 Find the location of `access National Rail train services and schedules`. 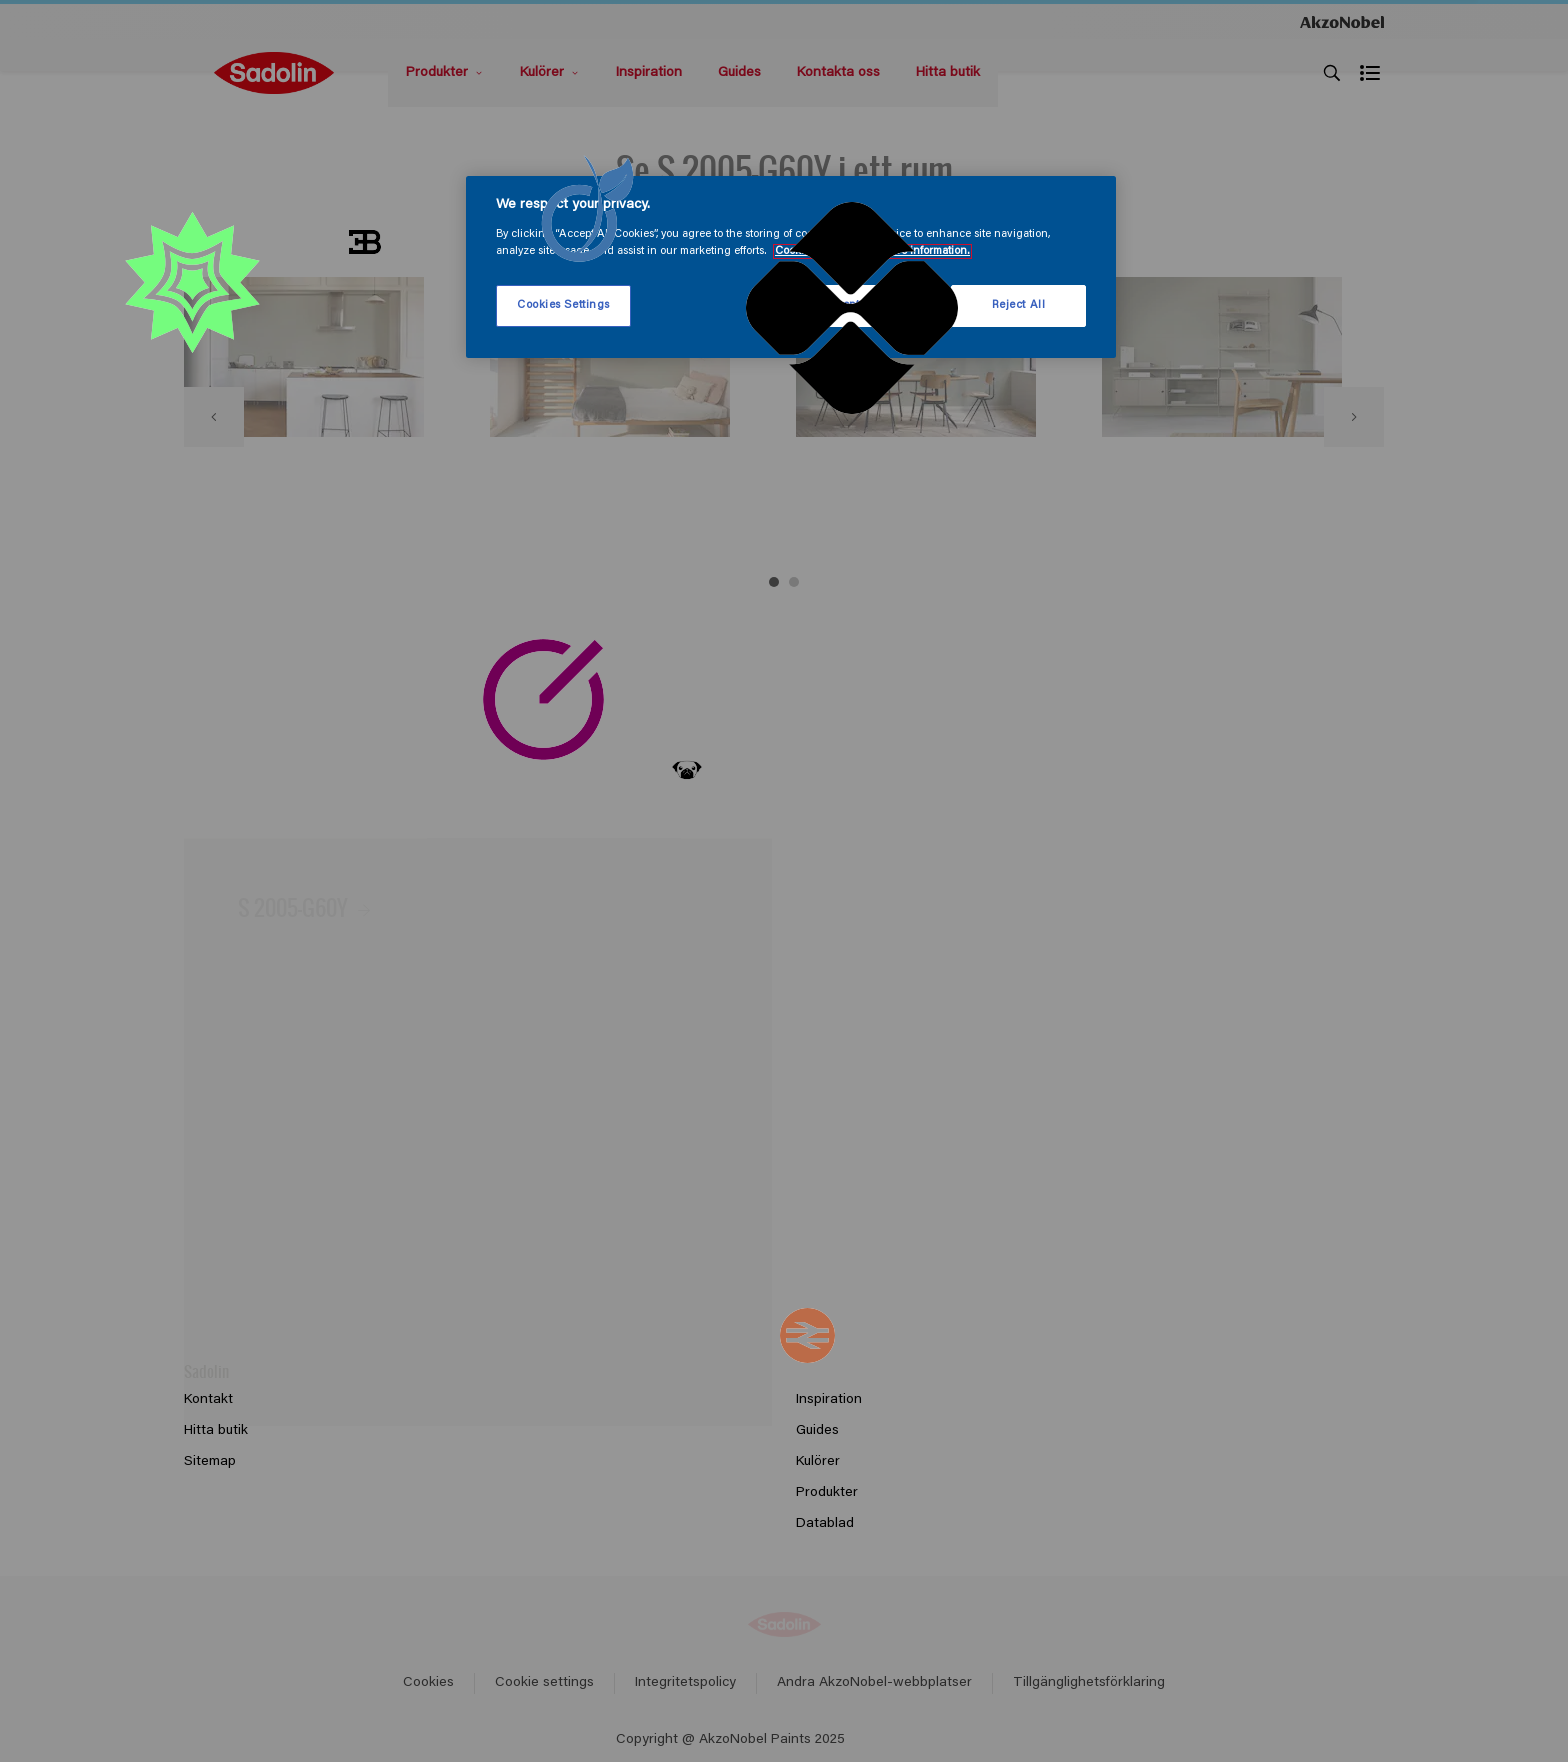

access National Rail train services and schedules is located at coordinates (807, 1335).